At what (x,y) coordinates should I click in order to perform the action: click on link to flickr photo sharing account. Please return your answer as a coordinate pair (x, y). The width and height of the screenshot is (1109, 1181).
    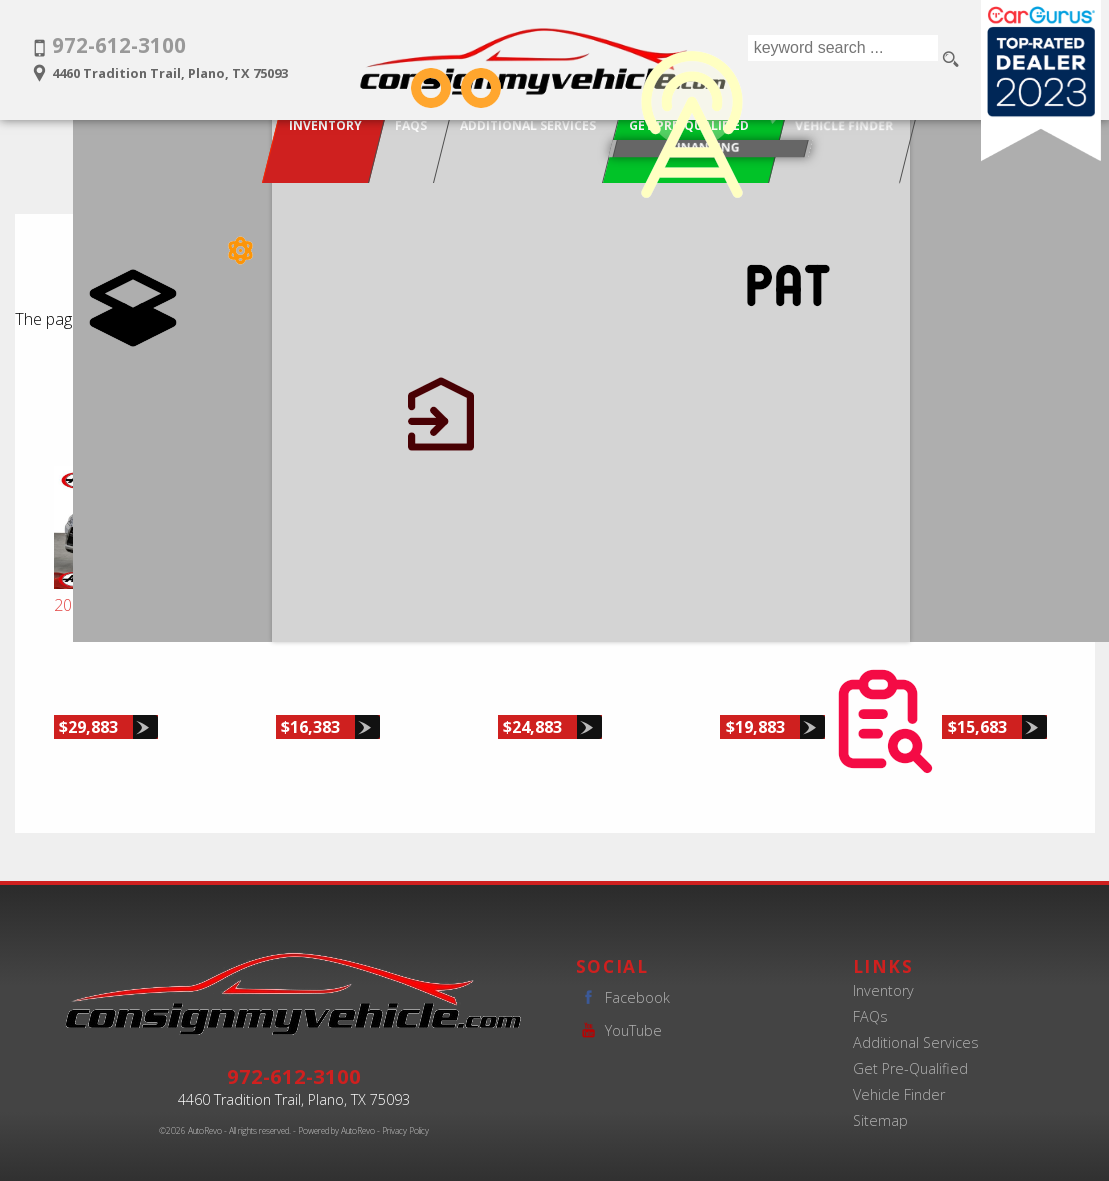
    Looking at the image, I should click on (456, 88).